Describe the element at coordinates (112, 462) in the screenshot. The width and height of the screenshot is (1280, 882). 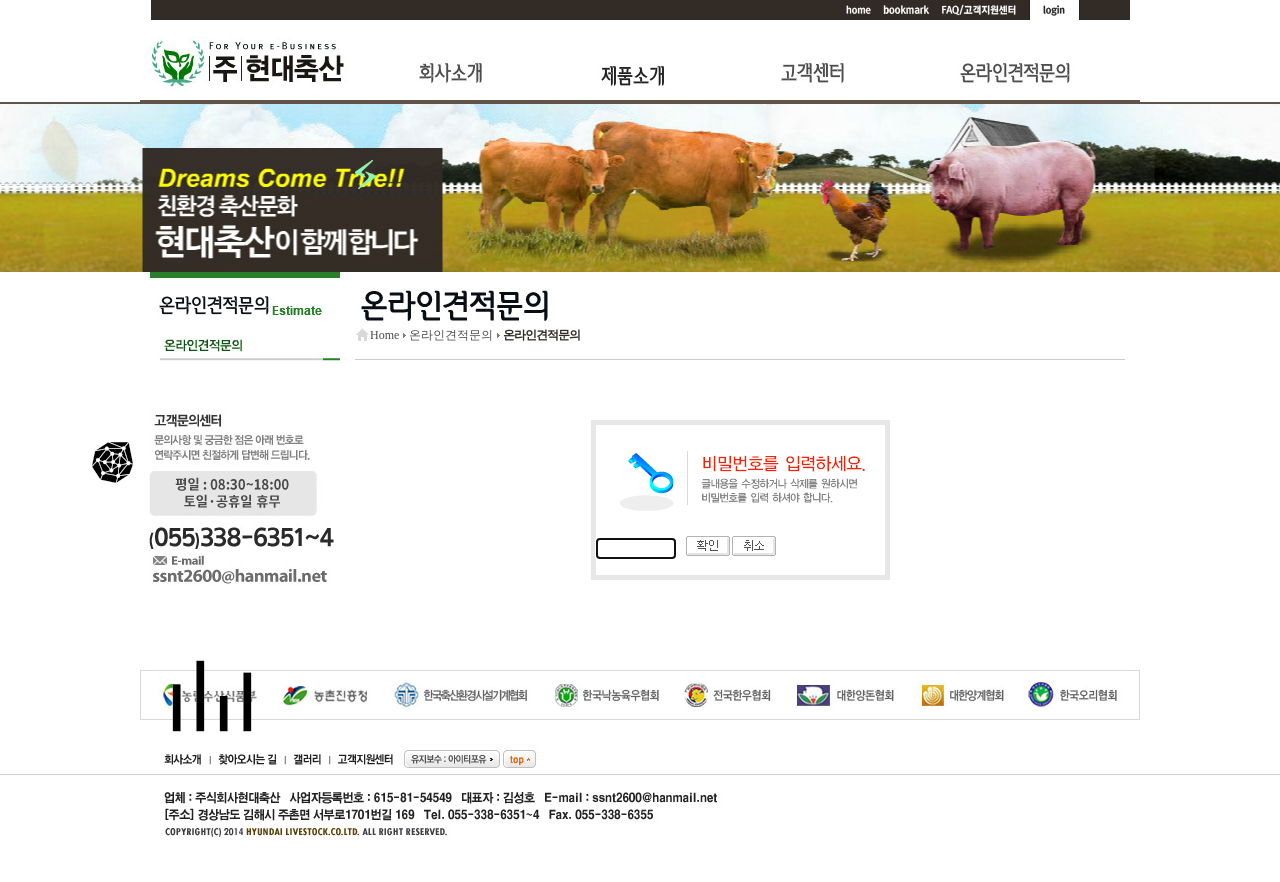
I see `link to PyG (PyTorch Geometric) library or documentation` at that location.